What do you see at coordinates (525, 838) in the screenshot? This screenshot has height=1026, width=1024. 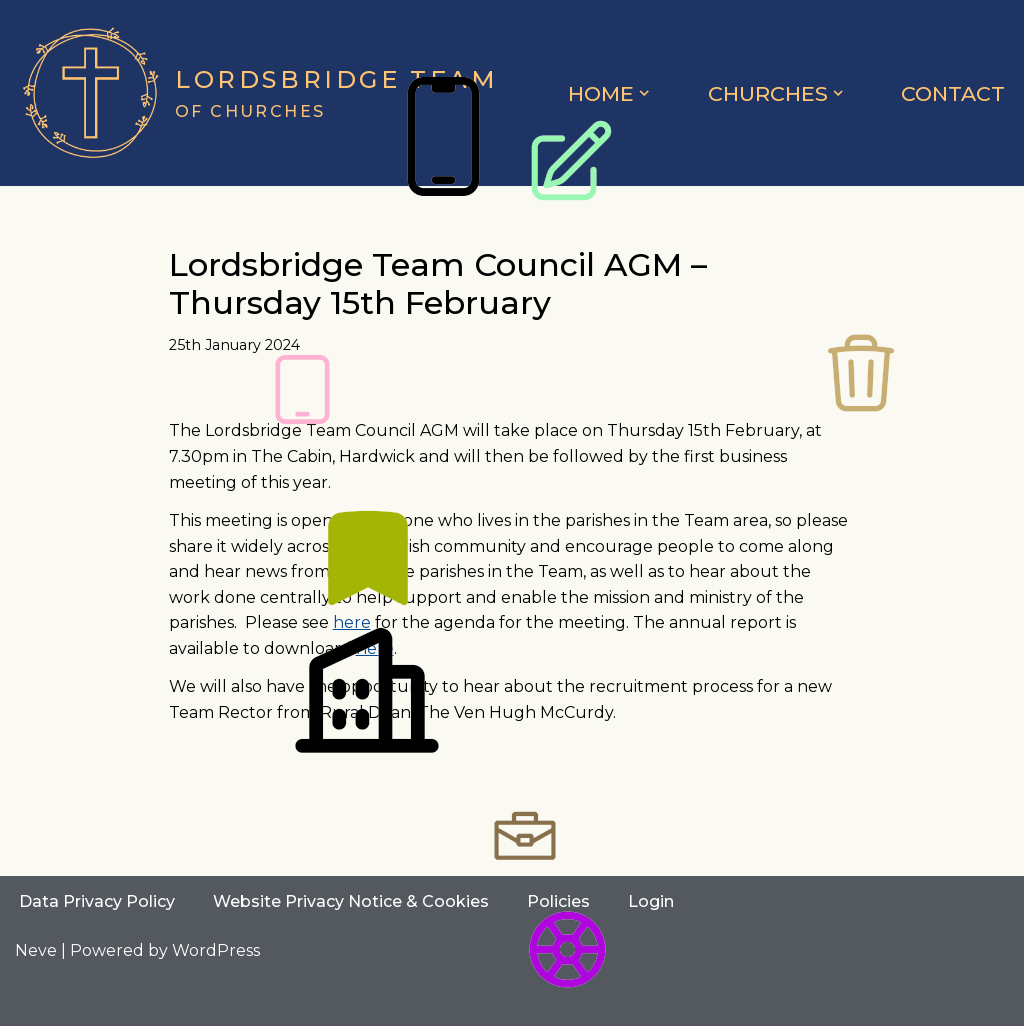 I see `access work or business-related files` at bounding box center [525, 838].